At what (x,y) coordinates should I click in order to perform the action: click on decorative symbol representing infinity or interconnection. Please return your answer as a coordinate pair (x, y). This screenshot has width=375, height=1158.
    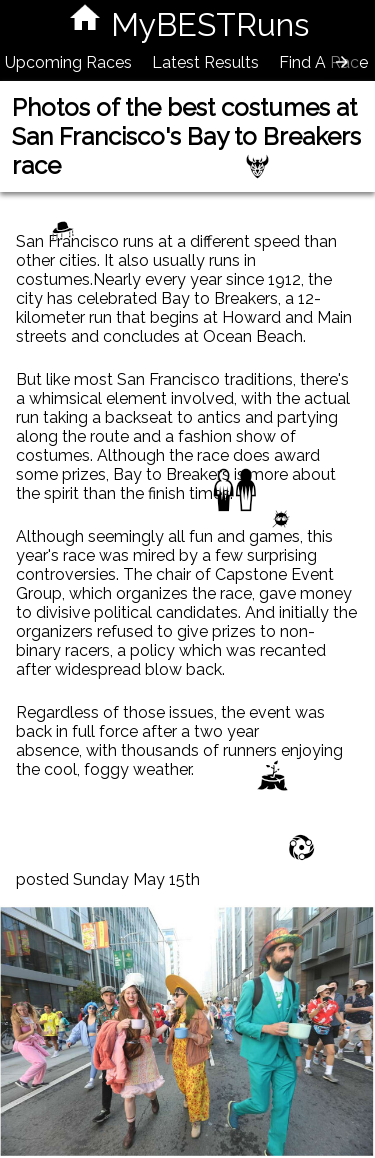
    Looking at the image, I should click on (301, 847).